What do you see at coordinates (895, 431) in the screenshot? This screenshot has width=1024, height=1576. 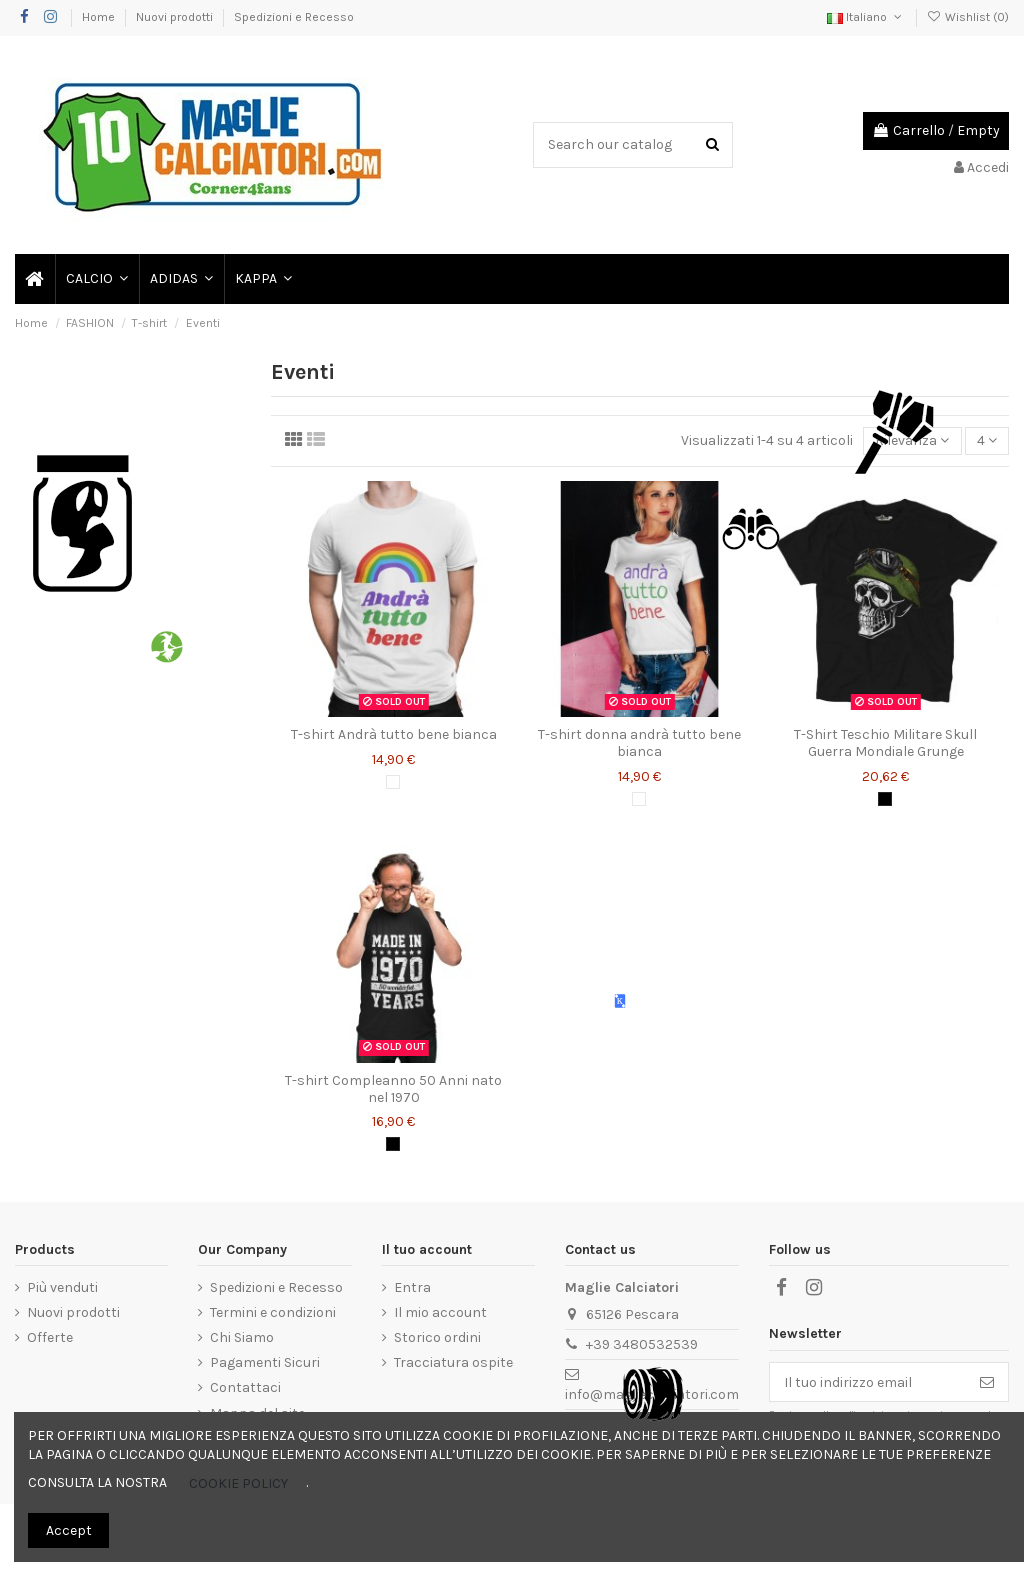 I see `stone age or primitive tool category in a crafting game` at bounding box center [895, 431].